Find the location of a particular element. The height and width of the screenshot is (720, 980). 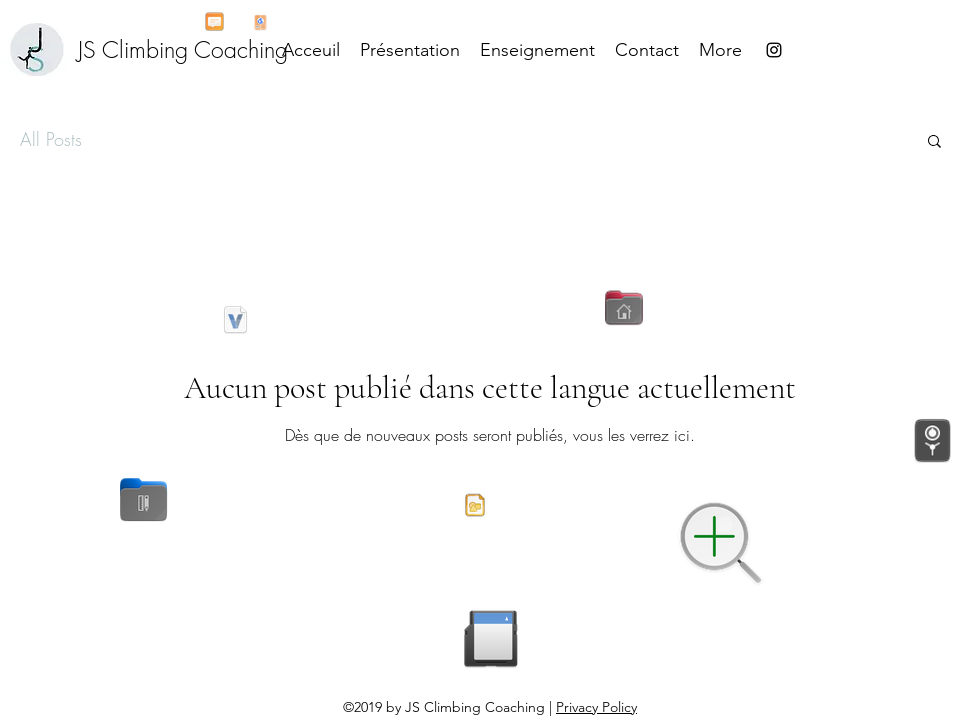

open chatty messaging app is located at coordinates (214, 21).